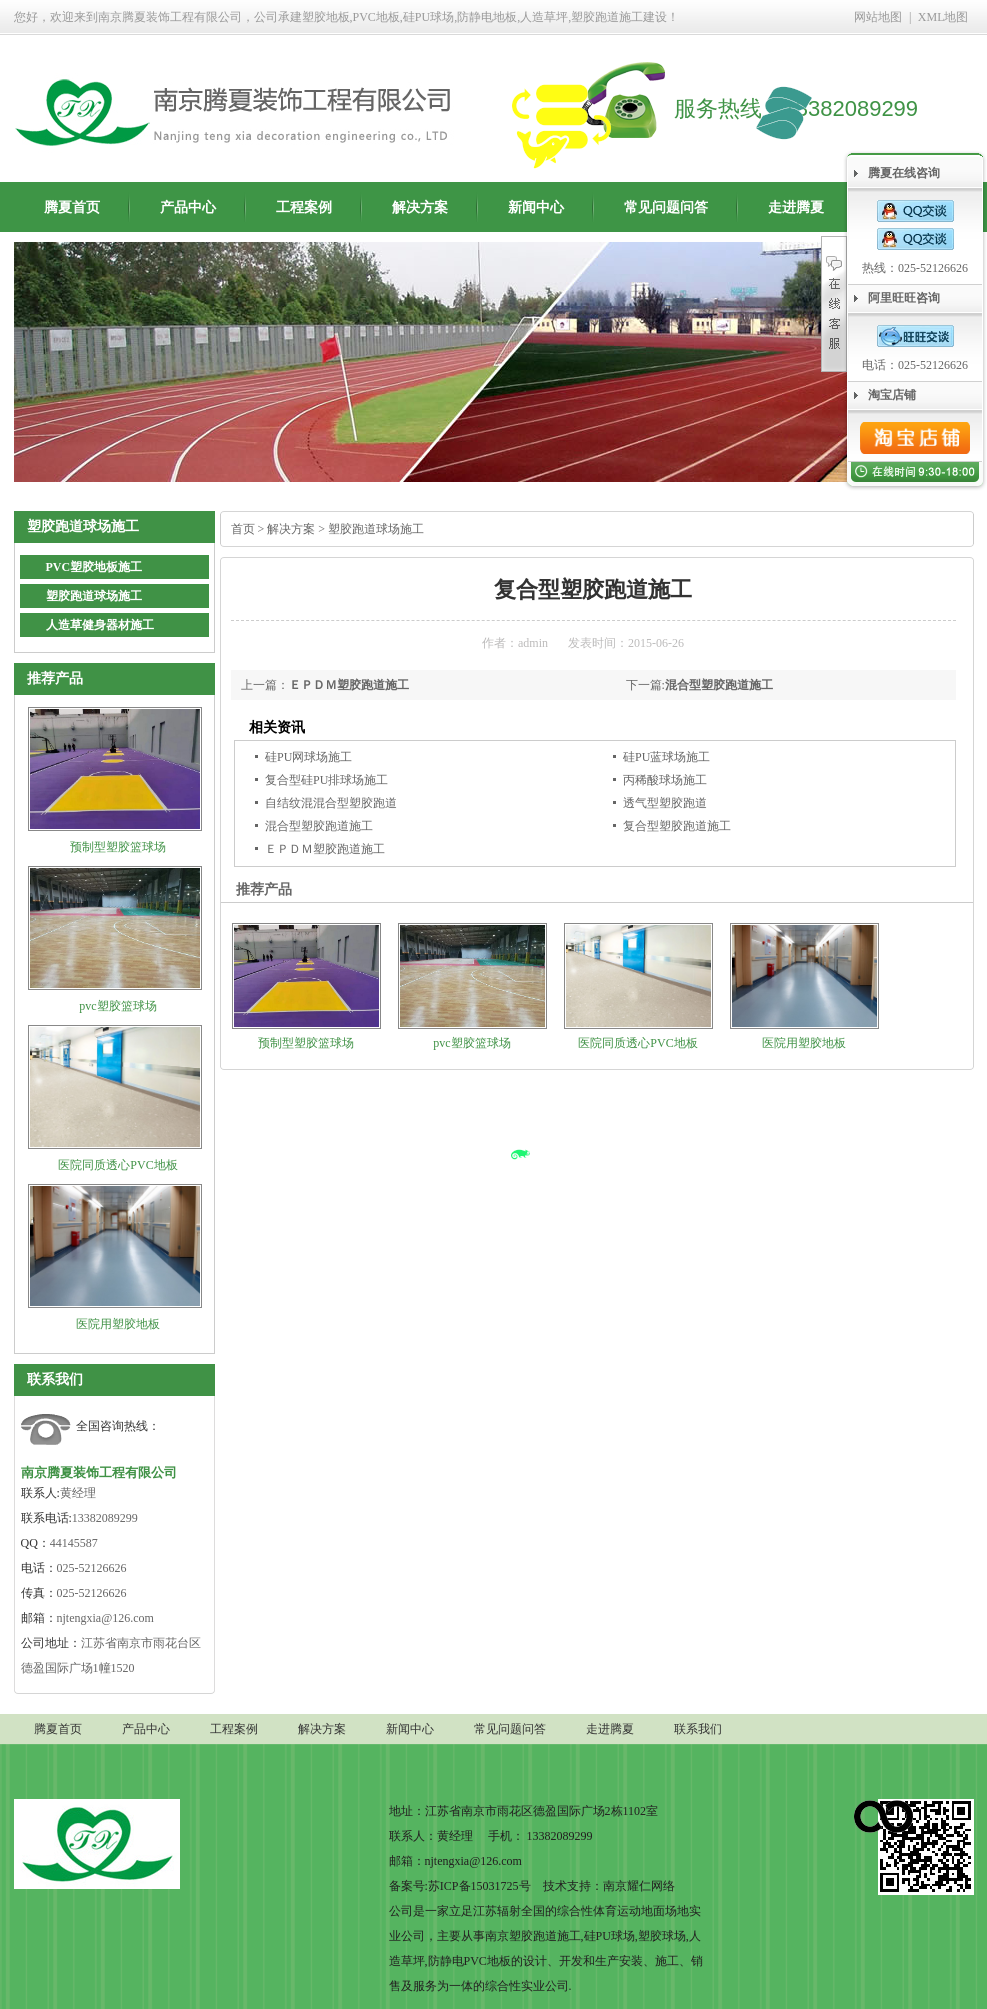 The width and height of the screenshot is (987, 2009). I want to click on apache dolphinscheduler logo, so click(561, 126).